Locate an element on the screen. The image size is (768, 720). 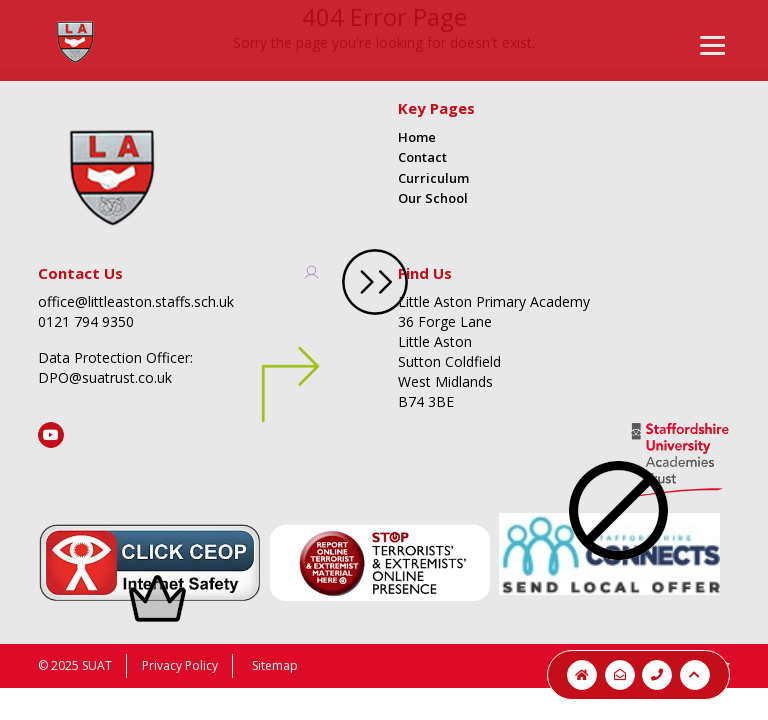
indicates a blocked or prohibited action is located at coordinates (618, 510).